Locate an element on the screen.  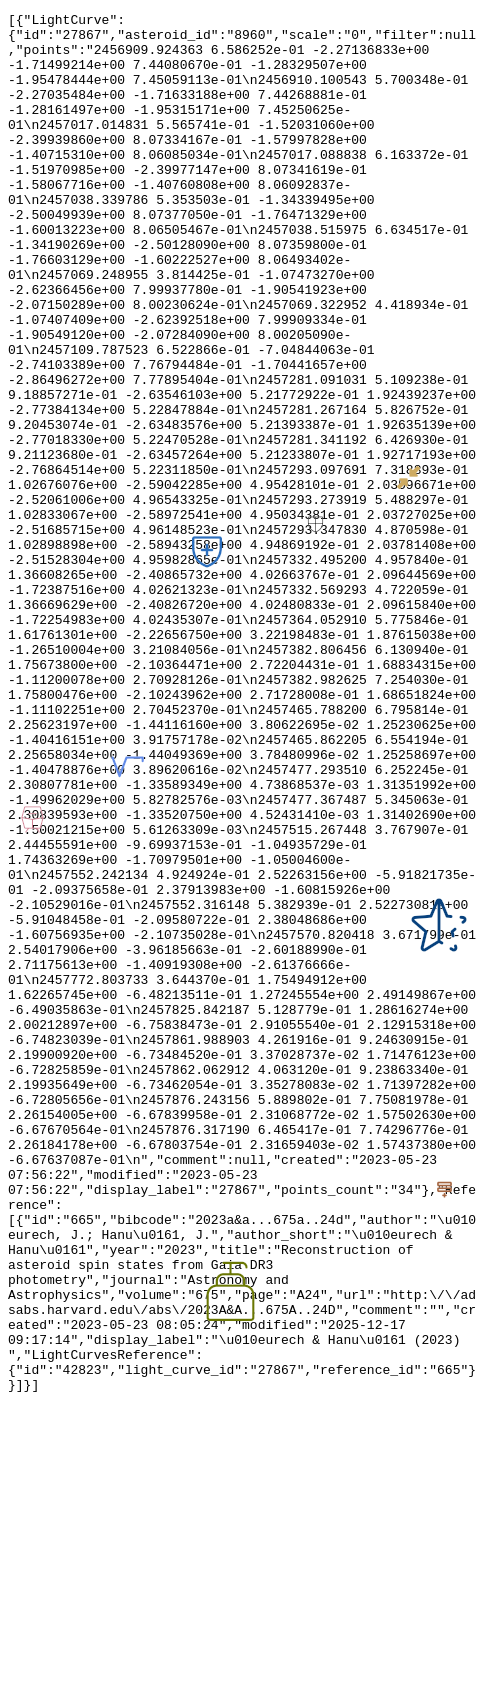
view security or protection settings is located at coordinates (315, 523).